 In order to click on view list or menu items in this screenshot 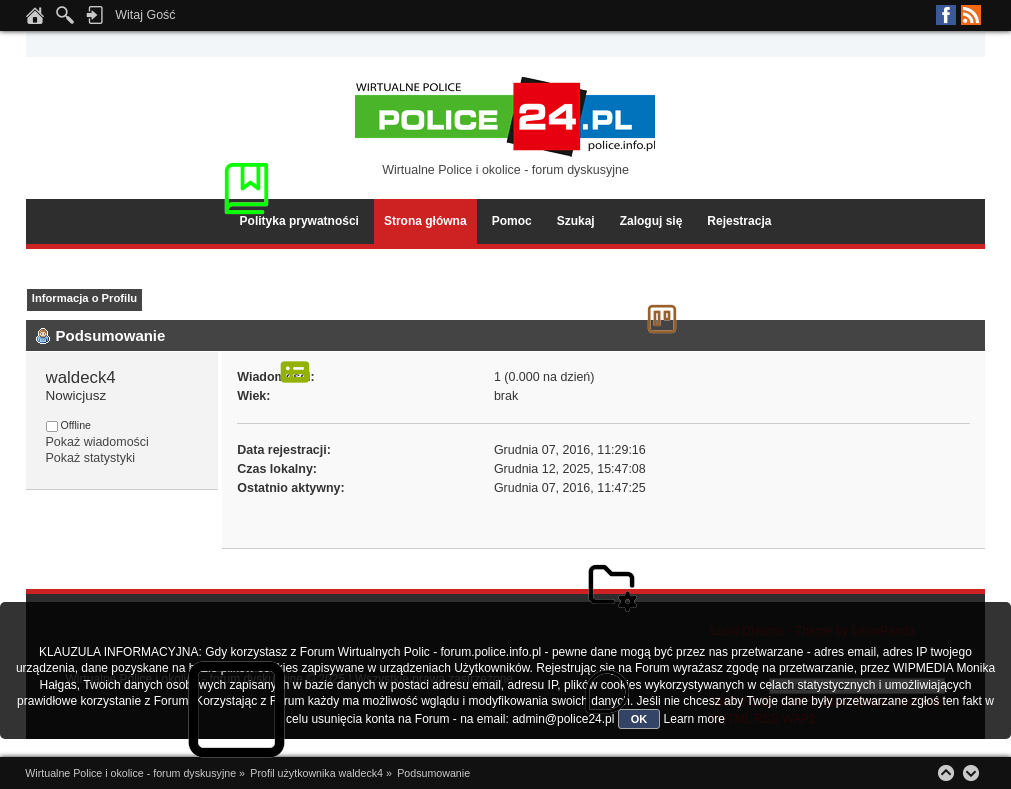, I will do `click(295, 372)`.